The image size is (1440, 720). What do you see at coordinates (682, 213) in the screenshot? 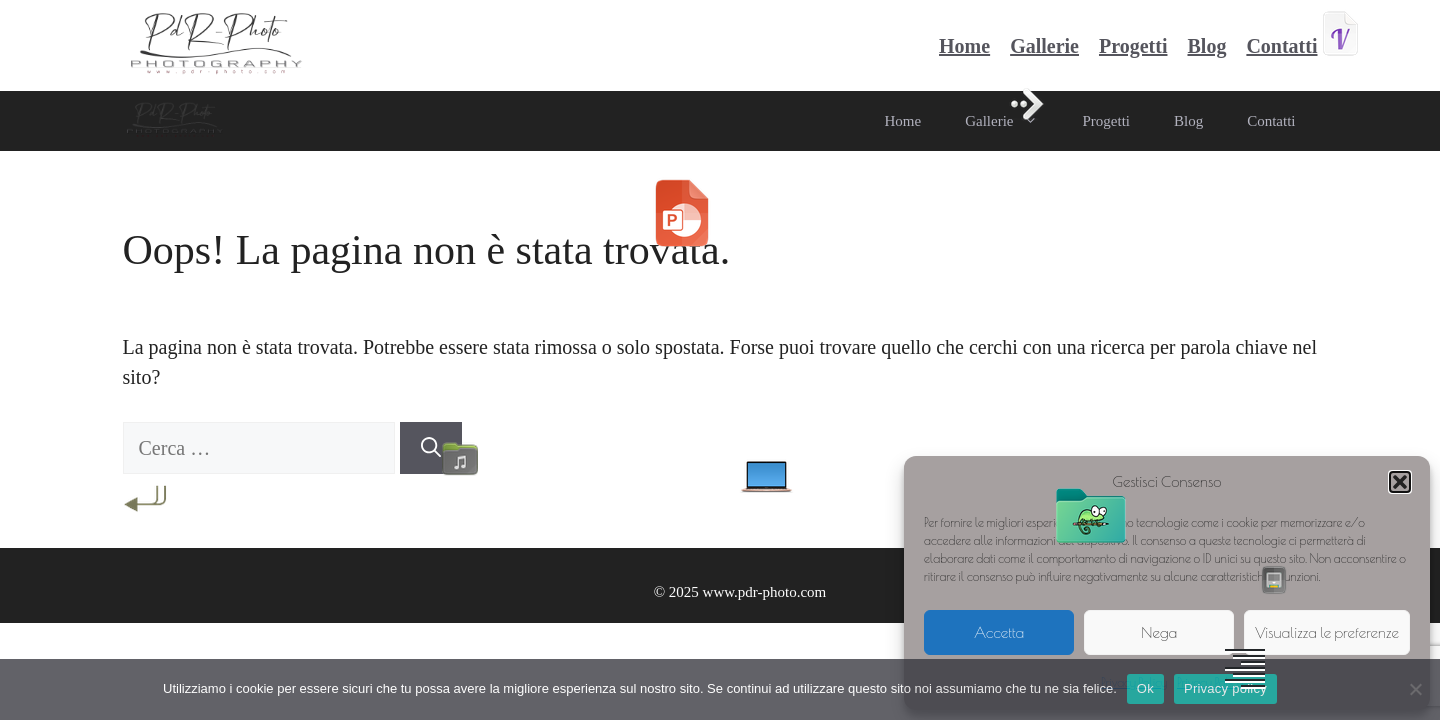
I see `open a PowerPoint presentation file` at bounding box center [682, 213].